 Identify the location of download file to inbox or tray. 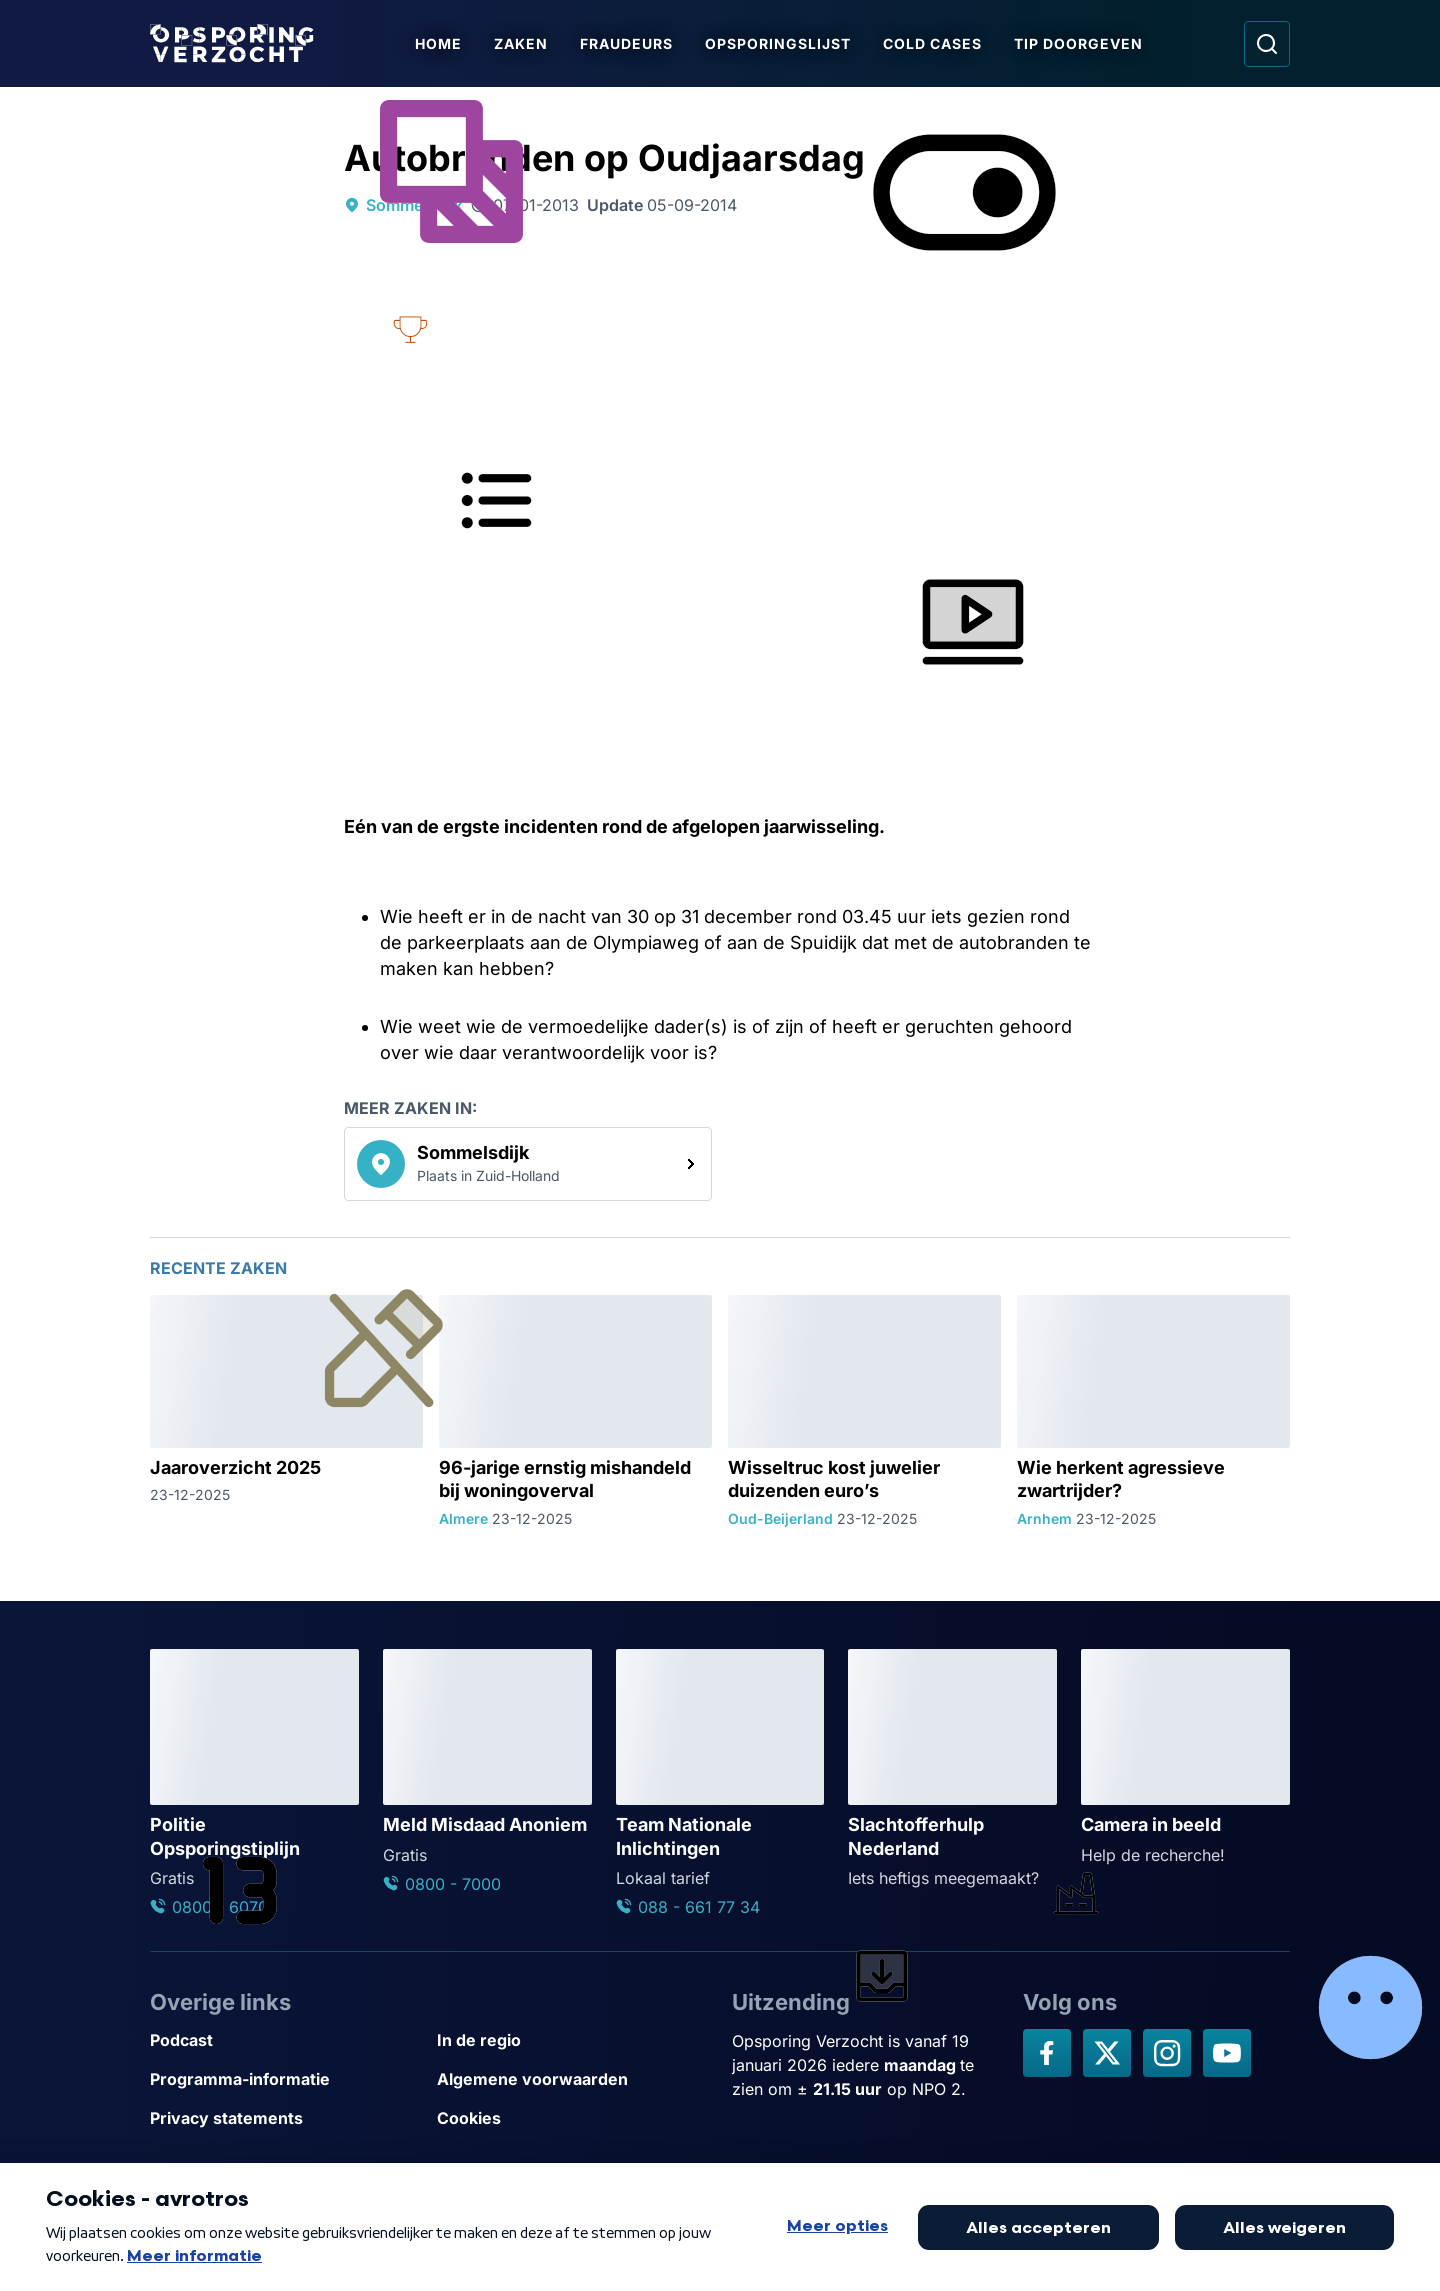
(882, 1976).